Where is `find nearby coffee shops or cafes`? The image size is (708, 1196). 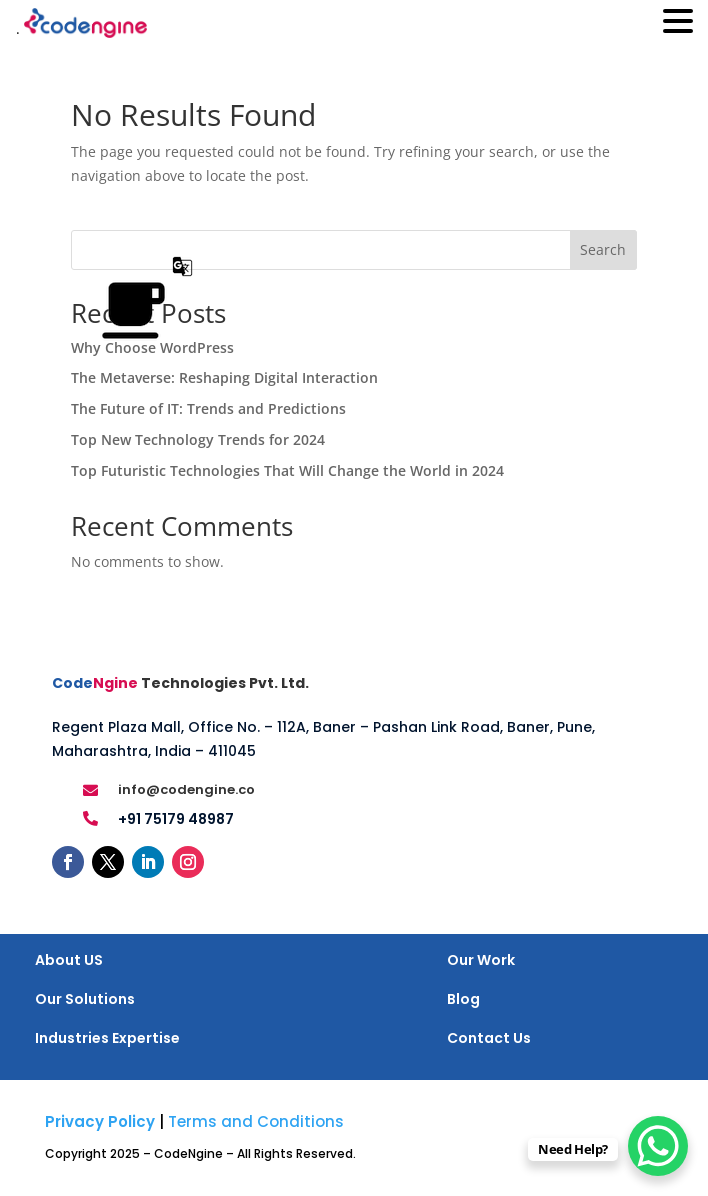 find nearby coffee shops or cafes is located at coordinates (133, 310).